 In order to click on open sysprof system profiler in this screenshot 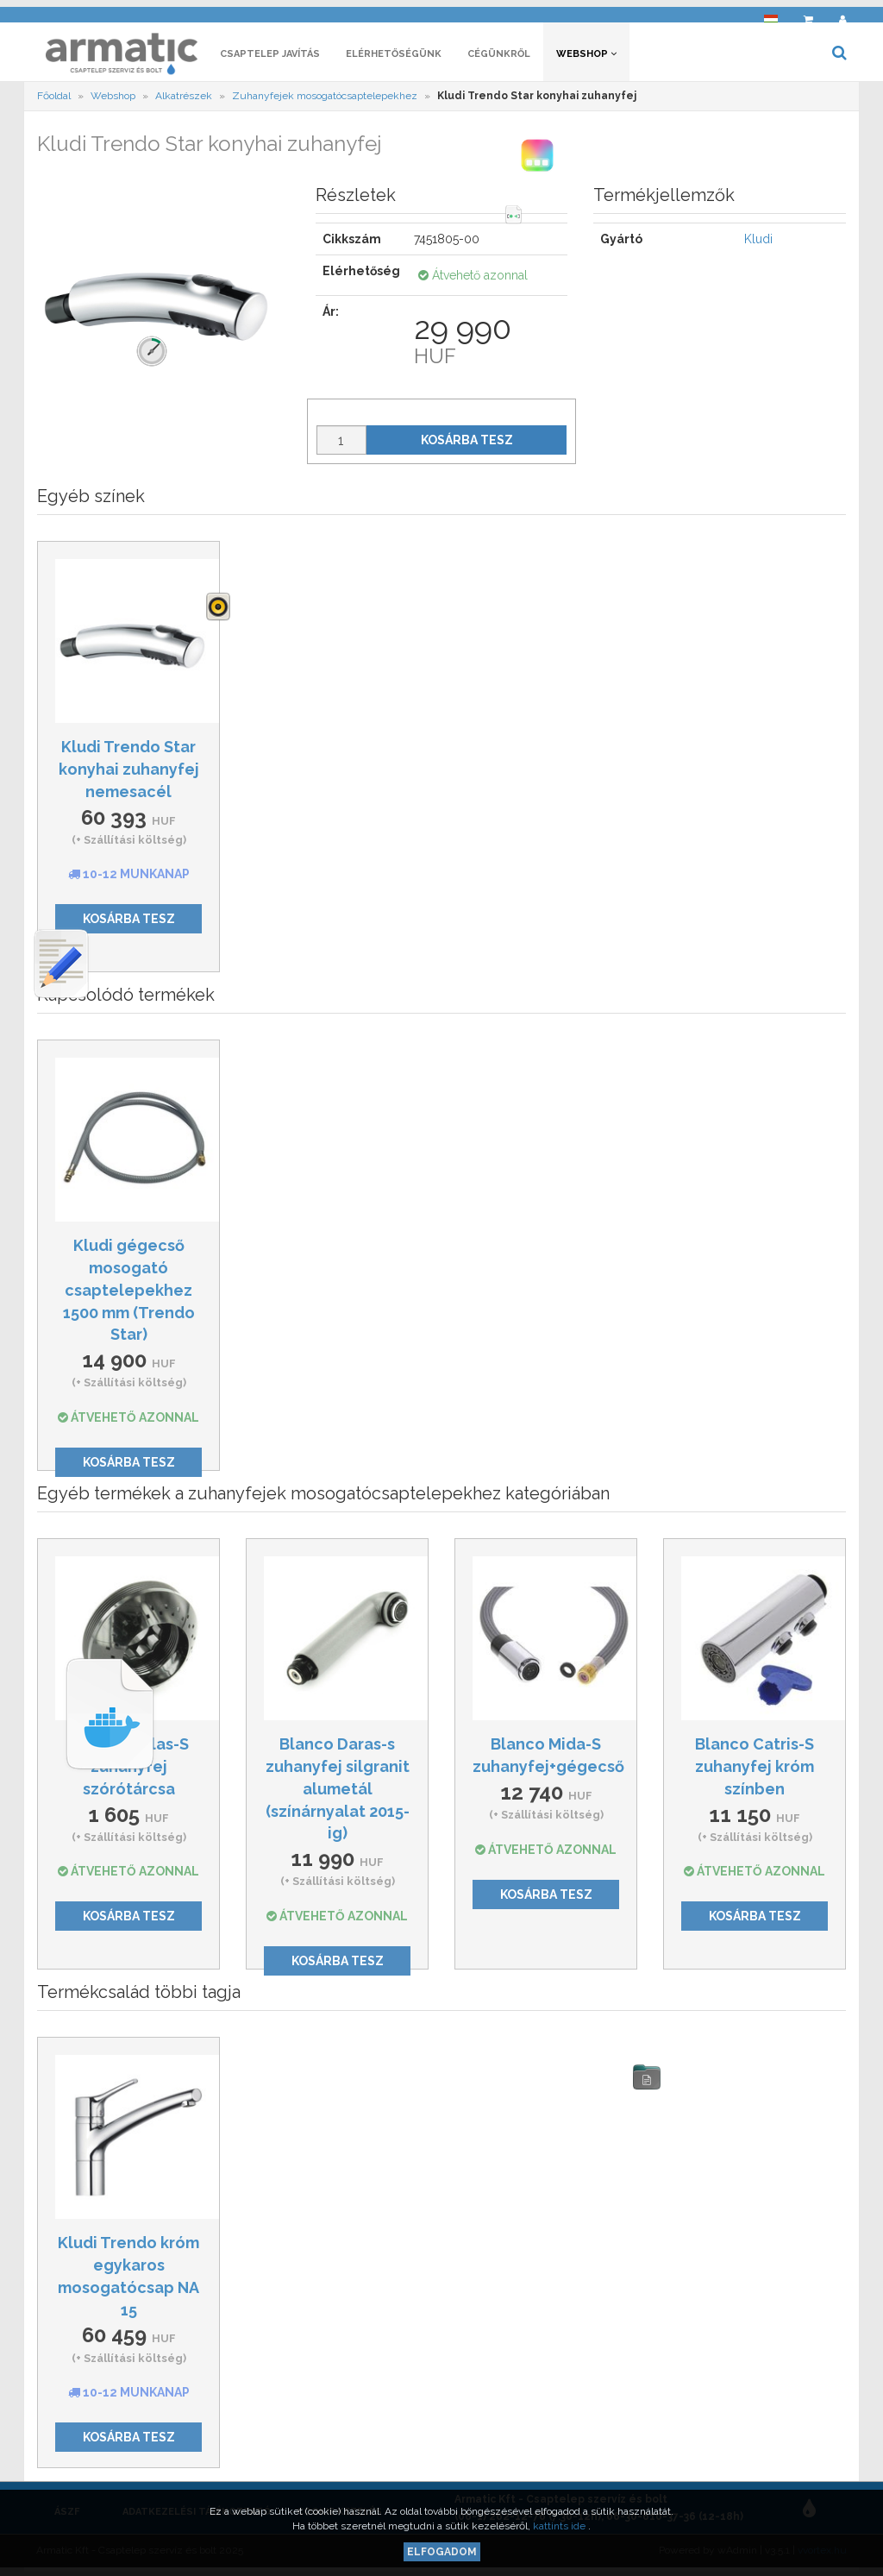, I will do `click(152, 351)`.